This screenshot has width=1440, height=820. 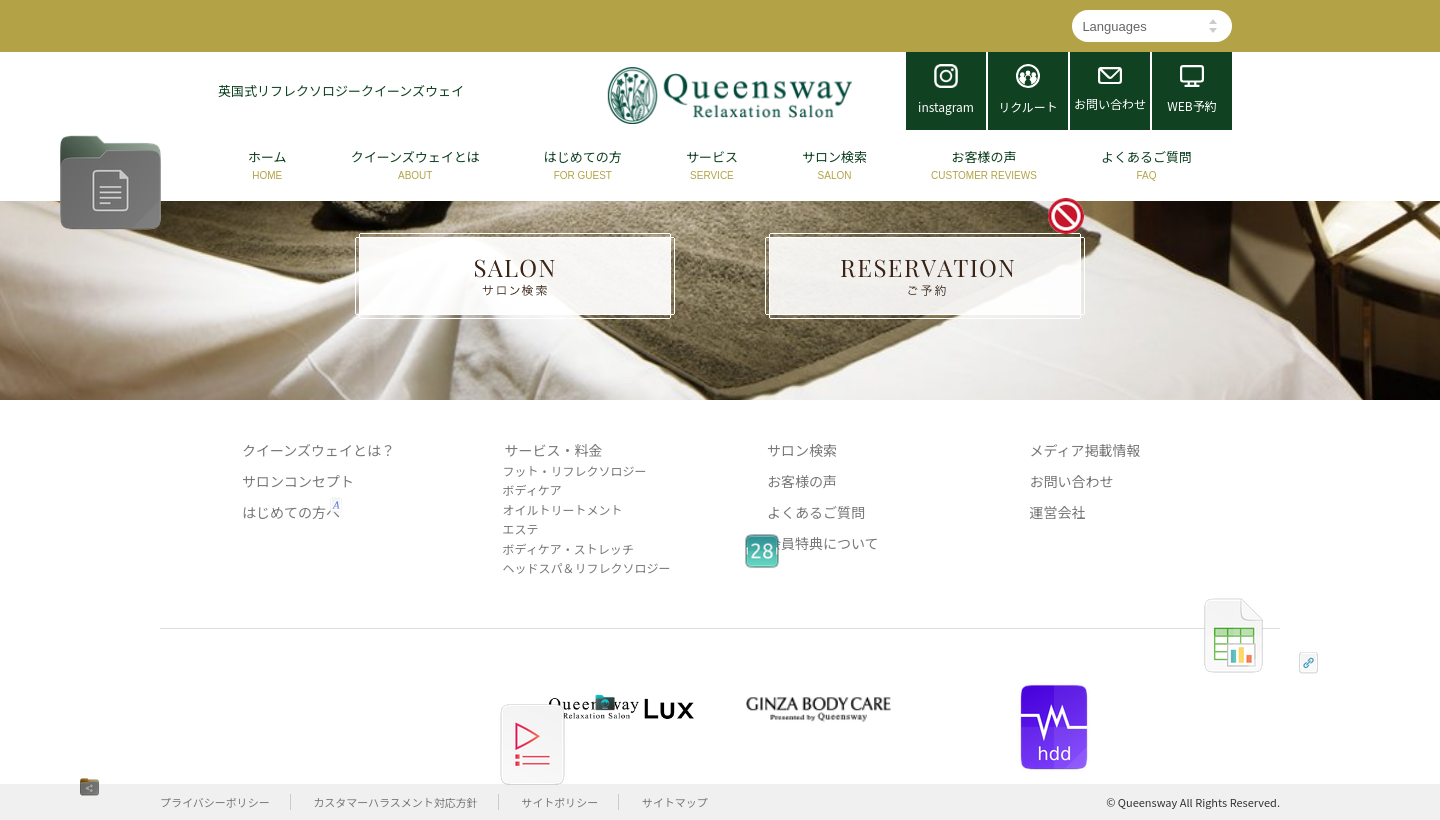 I want to click on a windows internet shortcut file, so click(x=1308, y=662).